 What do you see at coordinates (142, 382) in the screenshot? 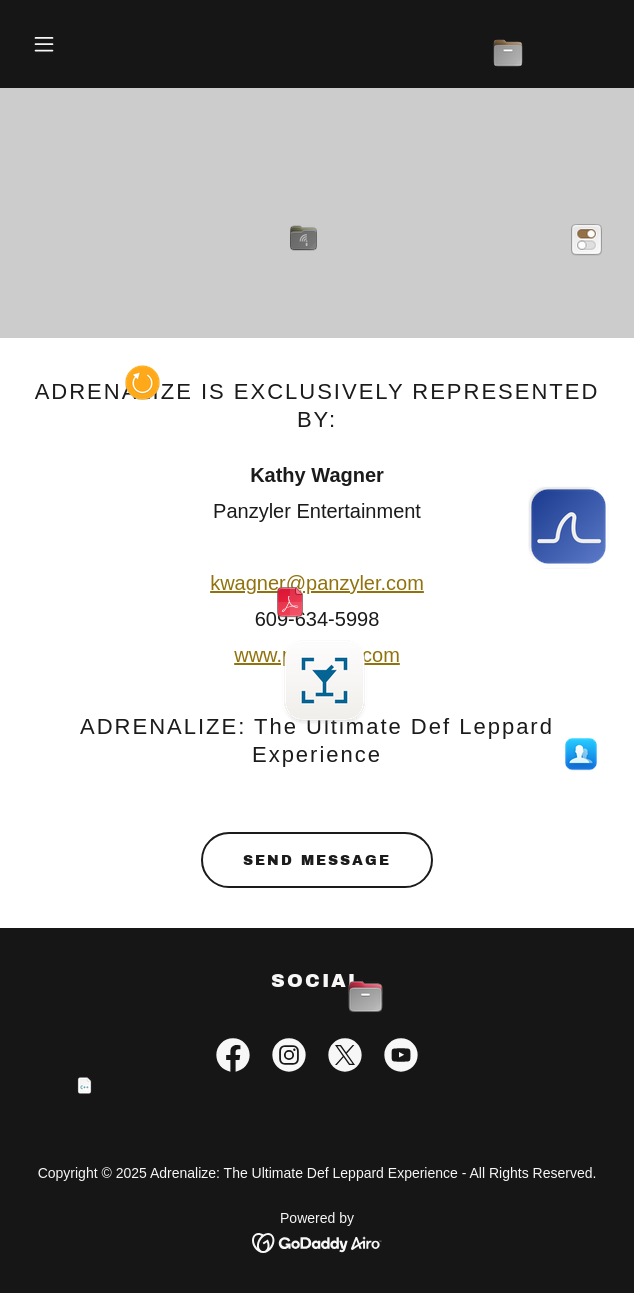
I see `reboot or restart the system` at bounding box center [142, 382].